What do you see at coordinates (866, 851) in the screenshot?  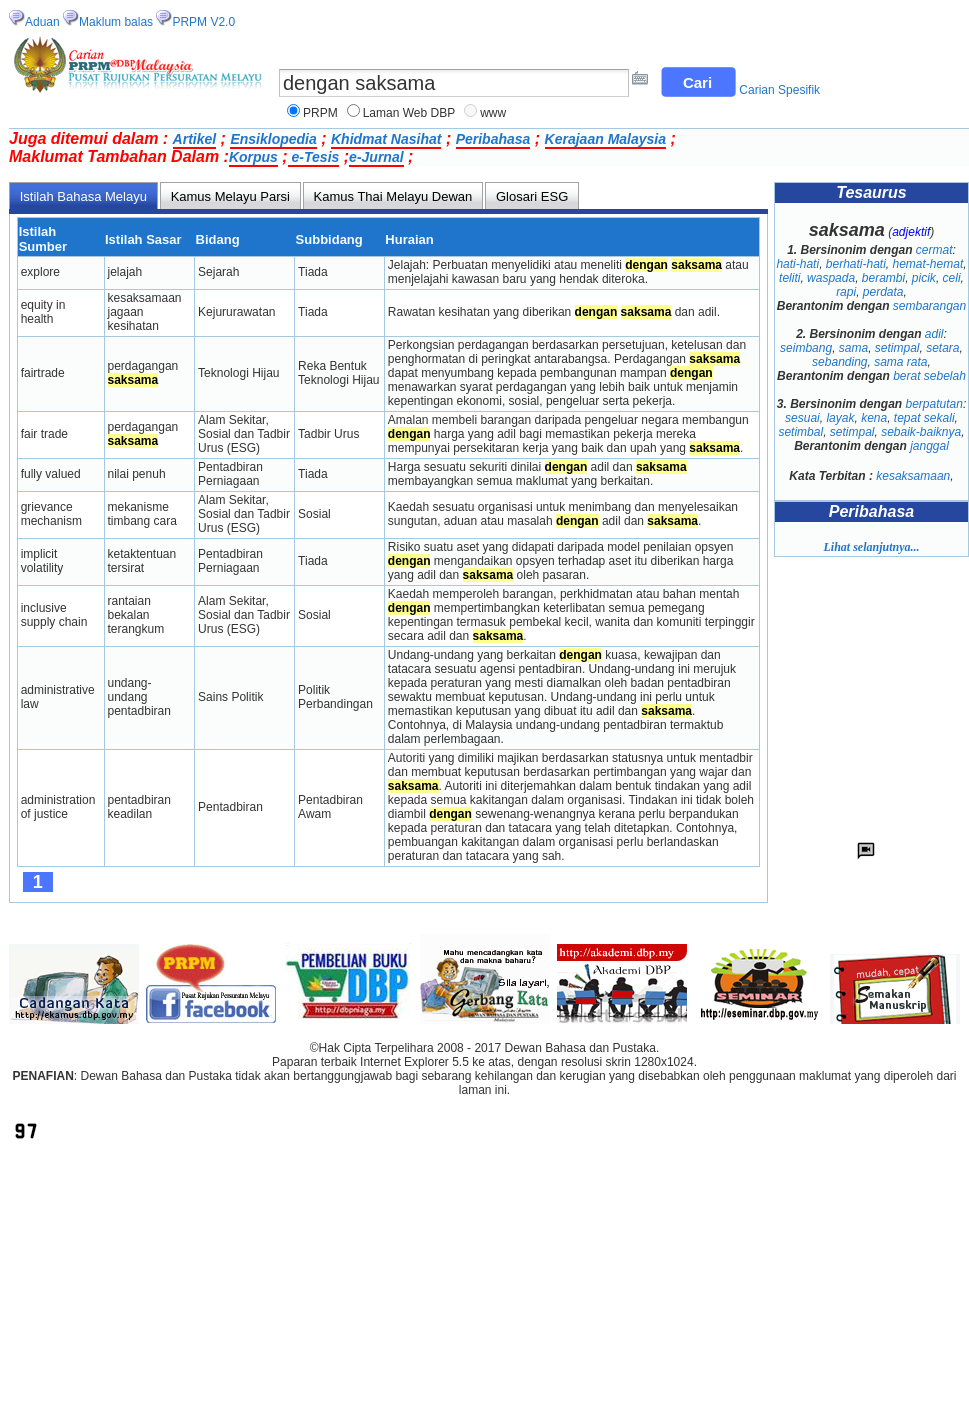 I see `start a video chat conversation` at bounding box center [866, 851].